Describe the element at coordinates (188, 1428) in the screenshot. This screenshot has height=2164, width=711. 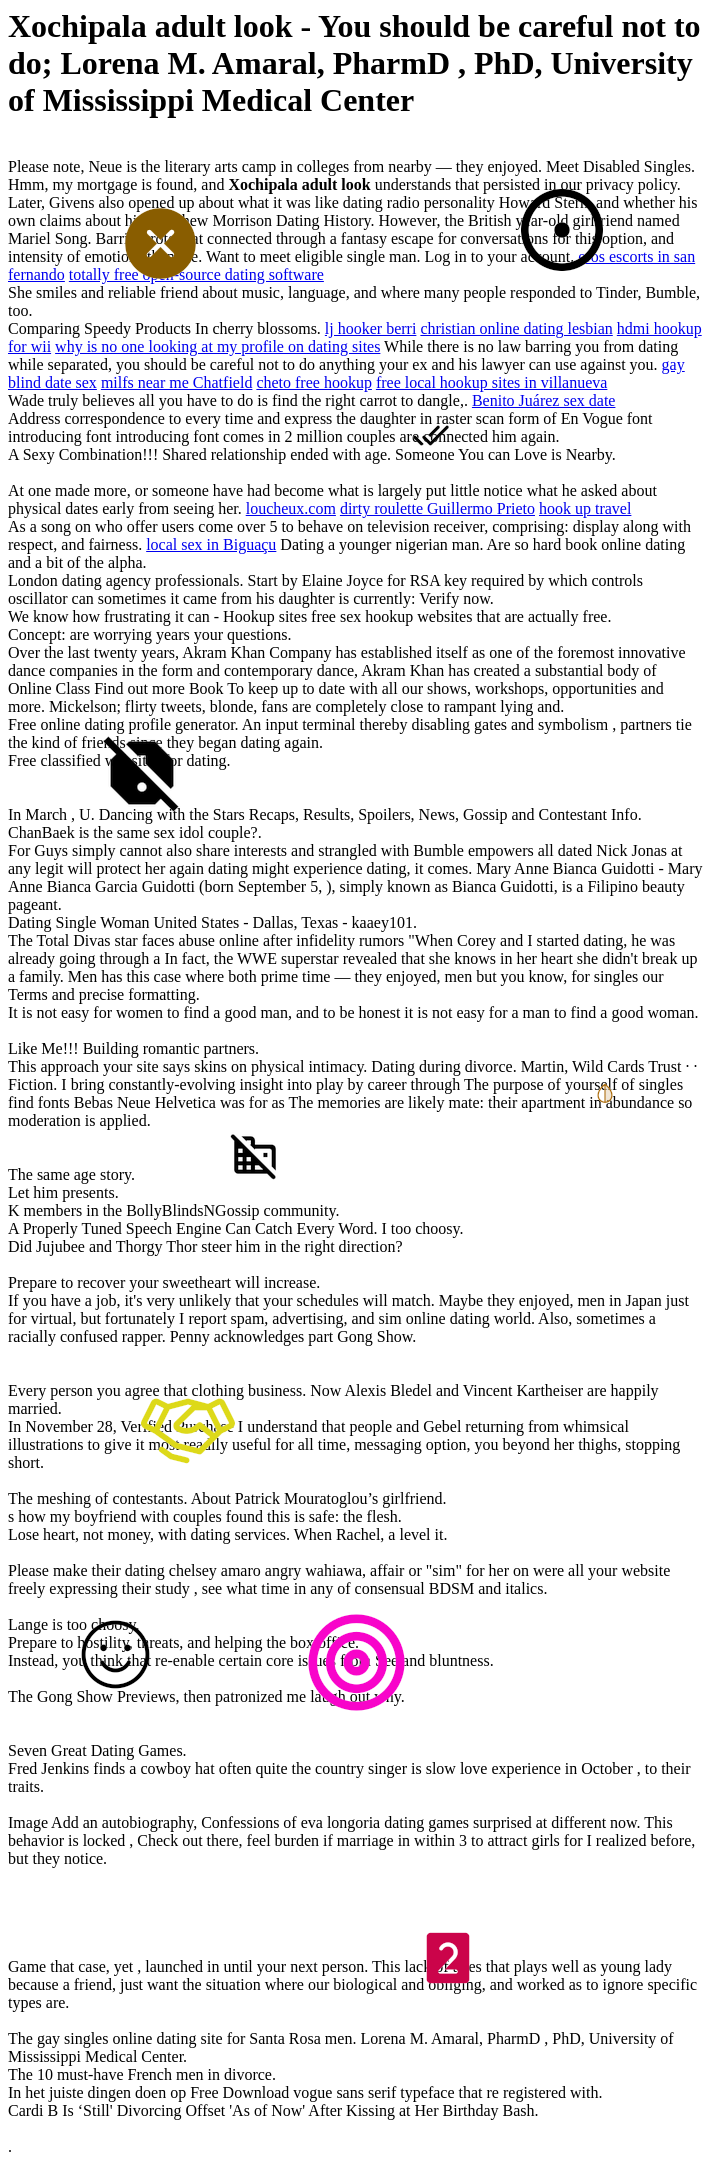
I see `indicates a partnership or collaboration feature` at that location.